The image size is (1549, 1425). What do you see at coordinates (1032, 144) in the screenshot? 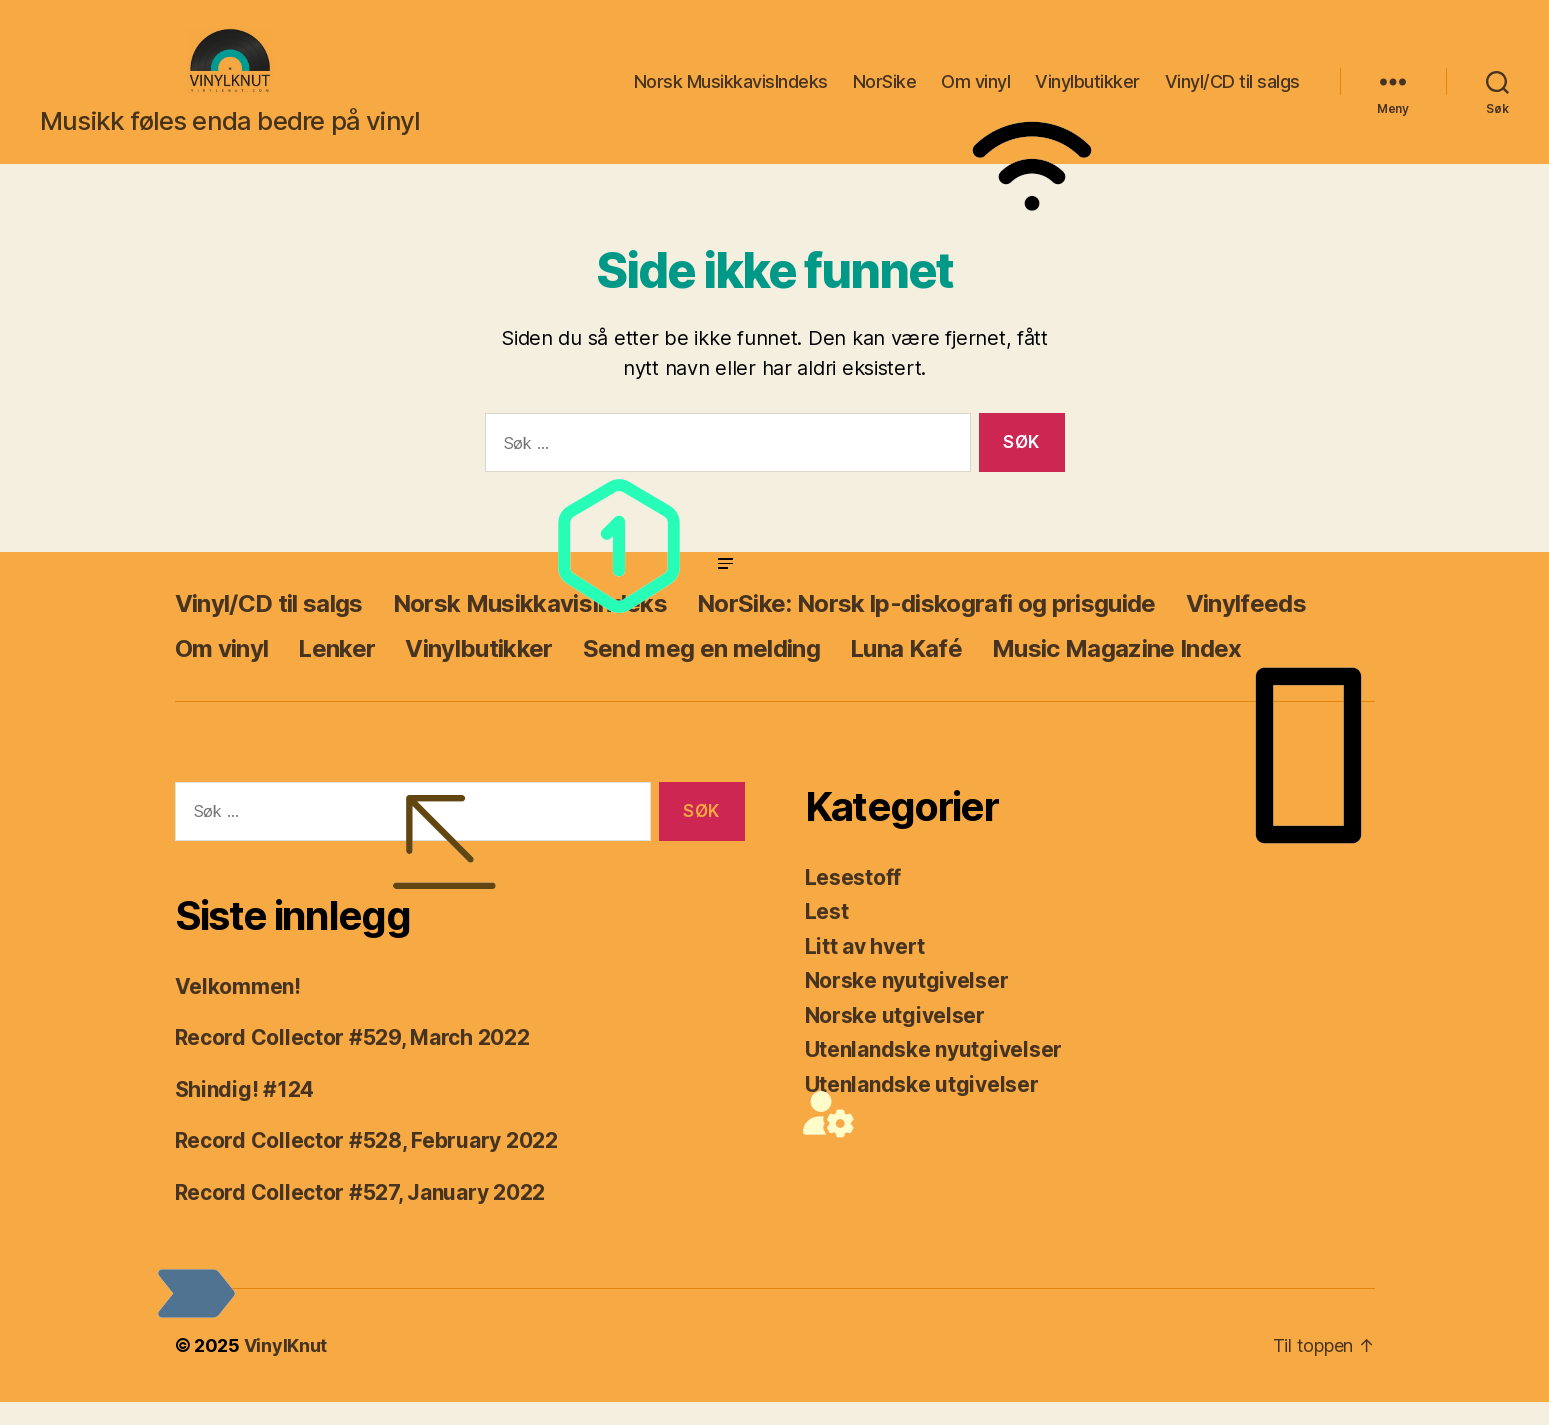
I see `indicates strong wifi signal strength` at bounding box center [1032, 144].